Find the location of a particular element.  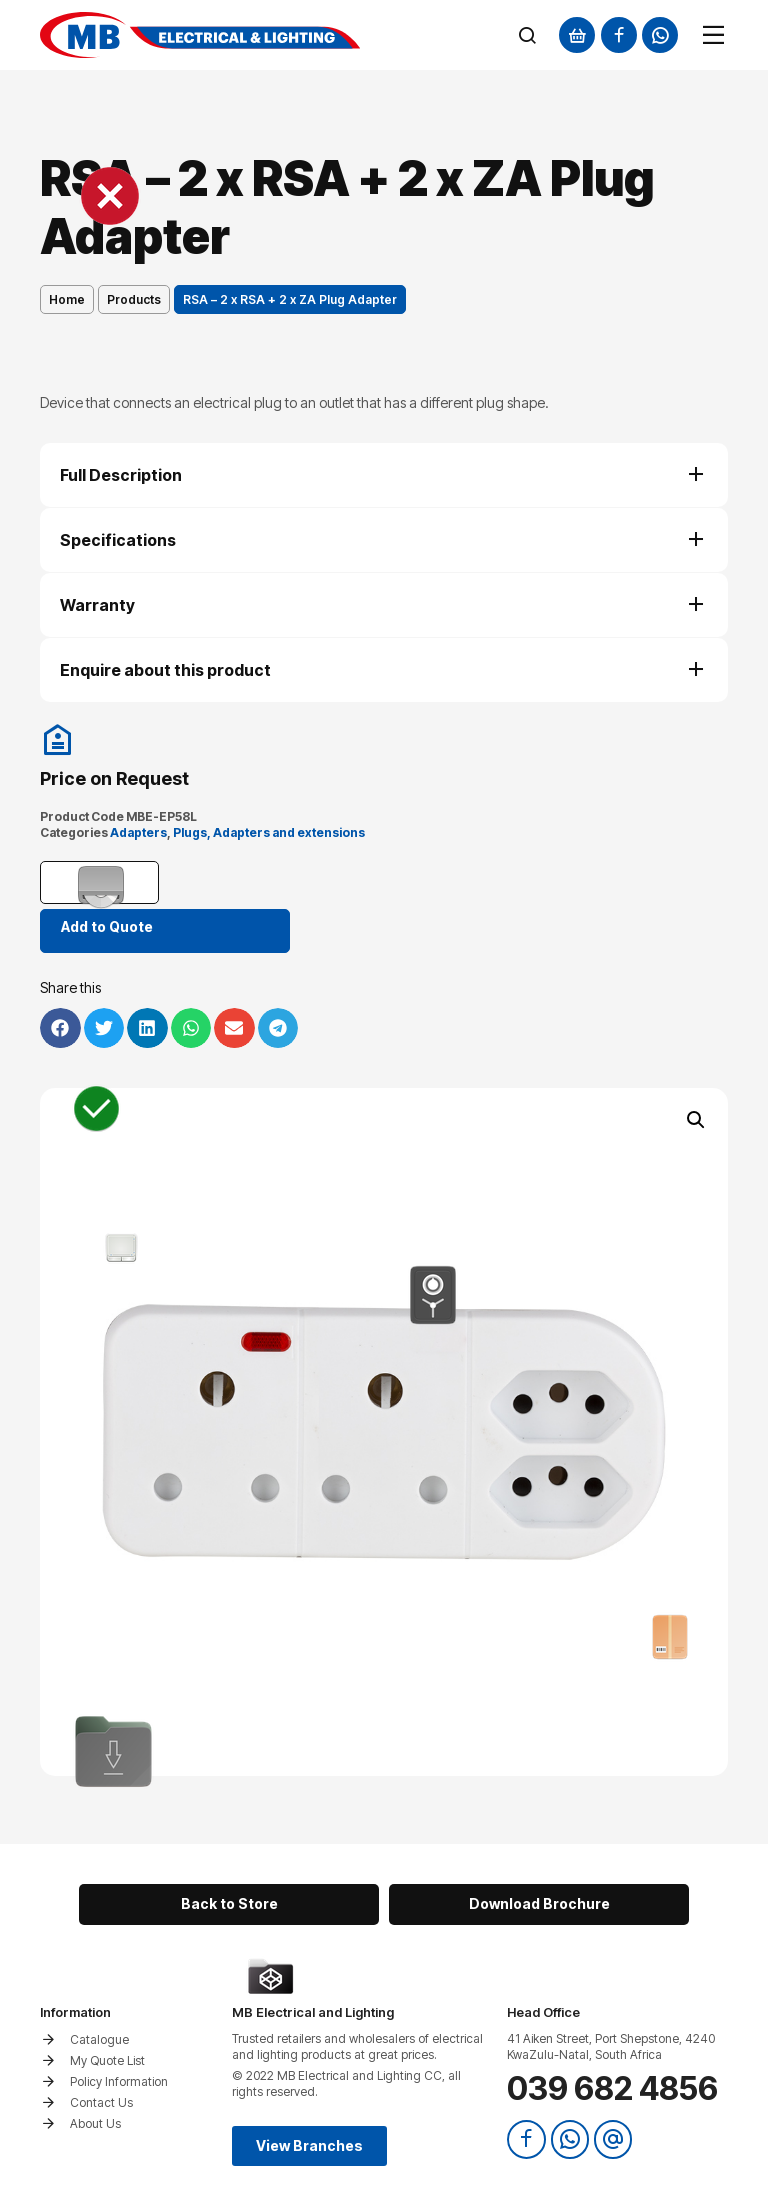

open déjà dup backup utility is located at coordinates (433, 1295).